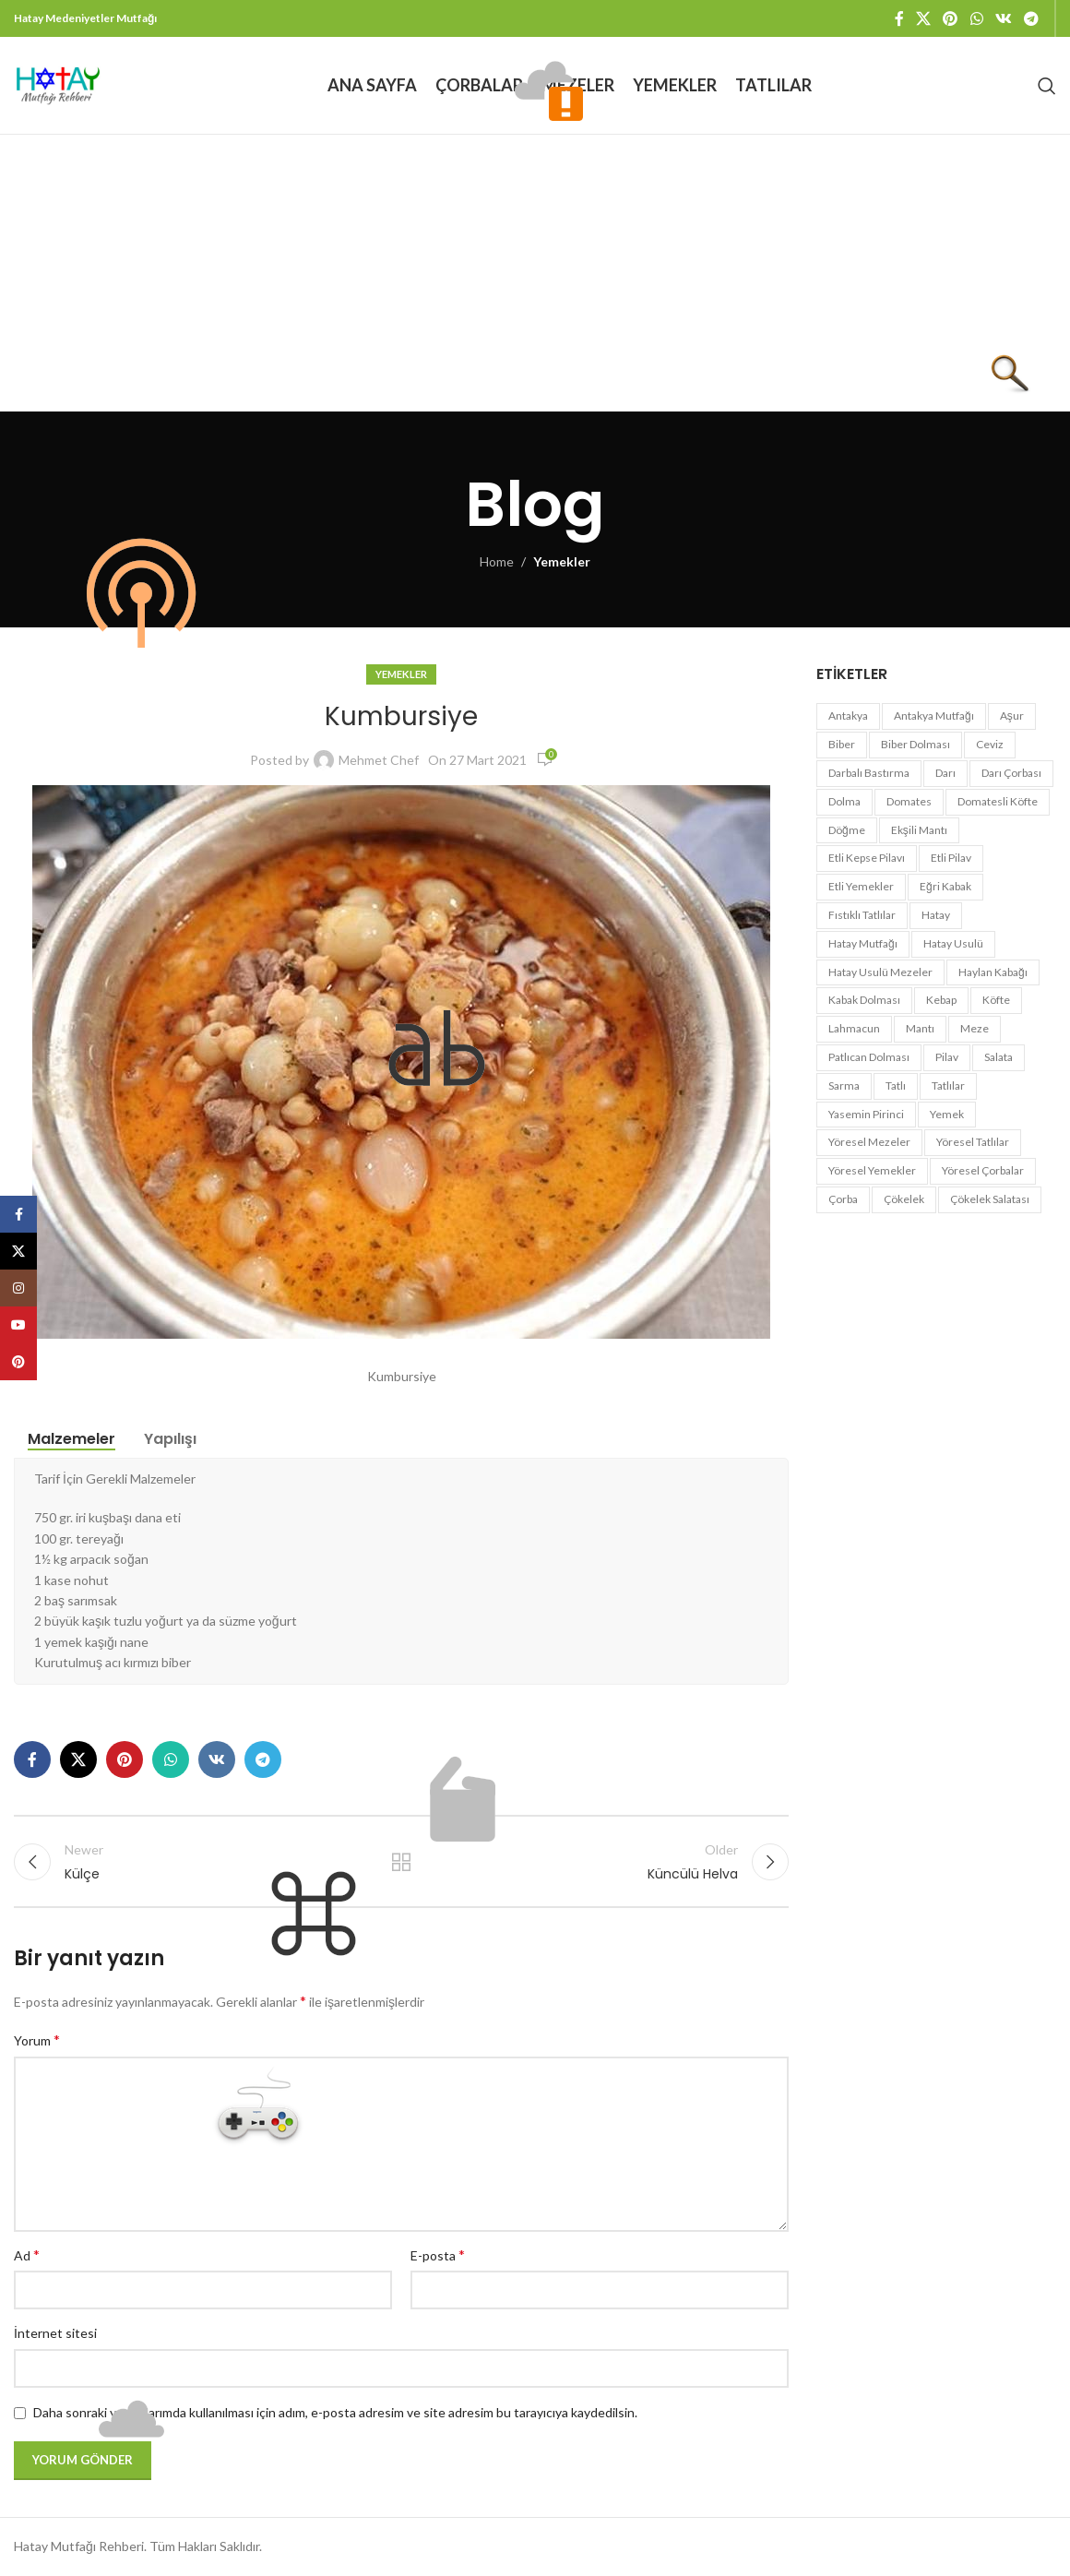  I want to click on install new software or application, so click(462, 1789).